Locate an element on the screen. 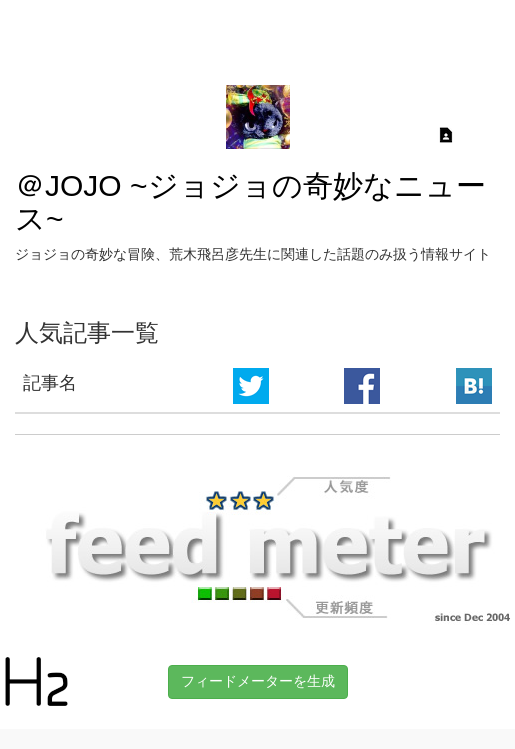 Image resolution: width=515 pixels, height=749 pixels. format text as heading level 2 is located at coordinates (36, 681).